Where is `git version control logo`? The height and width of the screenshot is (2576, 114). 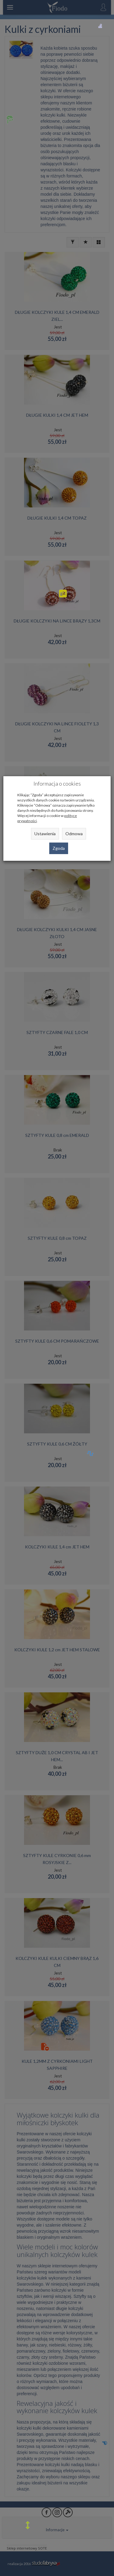 git version control logo is located at coordinates (63, 594).